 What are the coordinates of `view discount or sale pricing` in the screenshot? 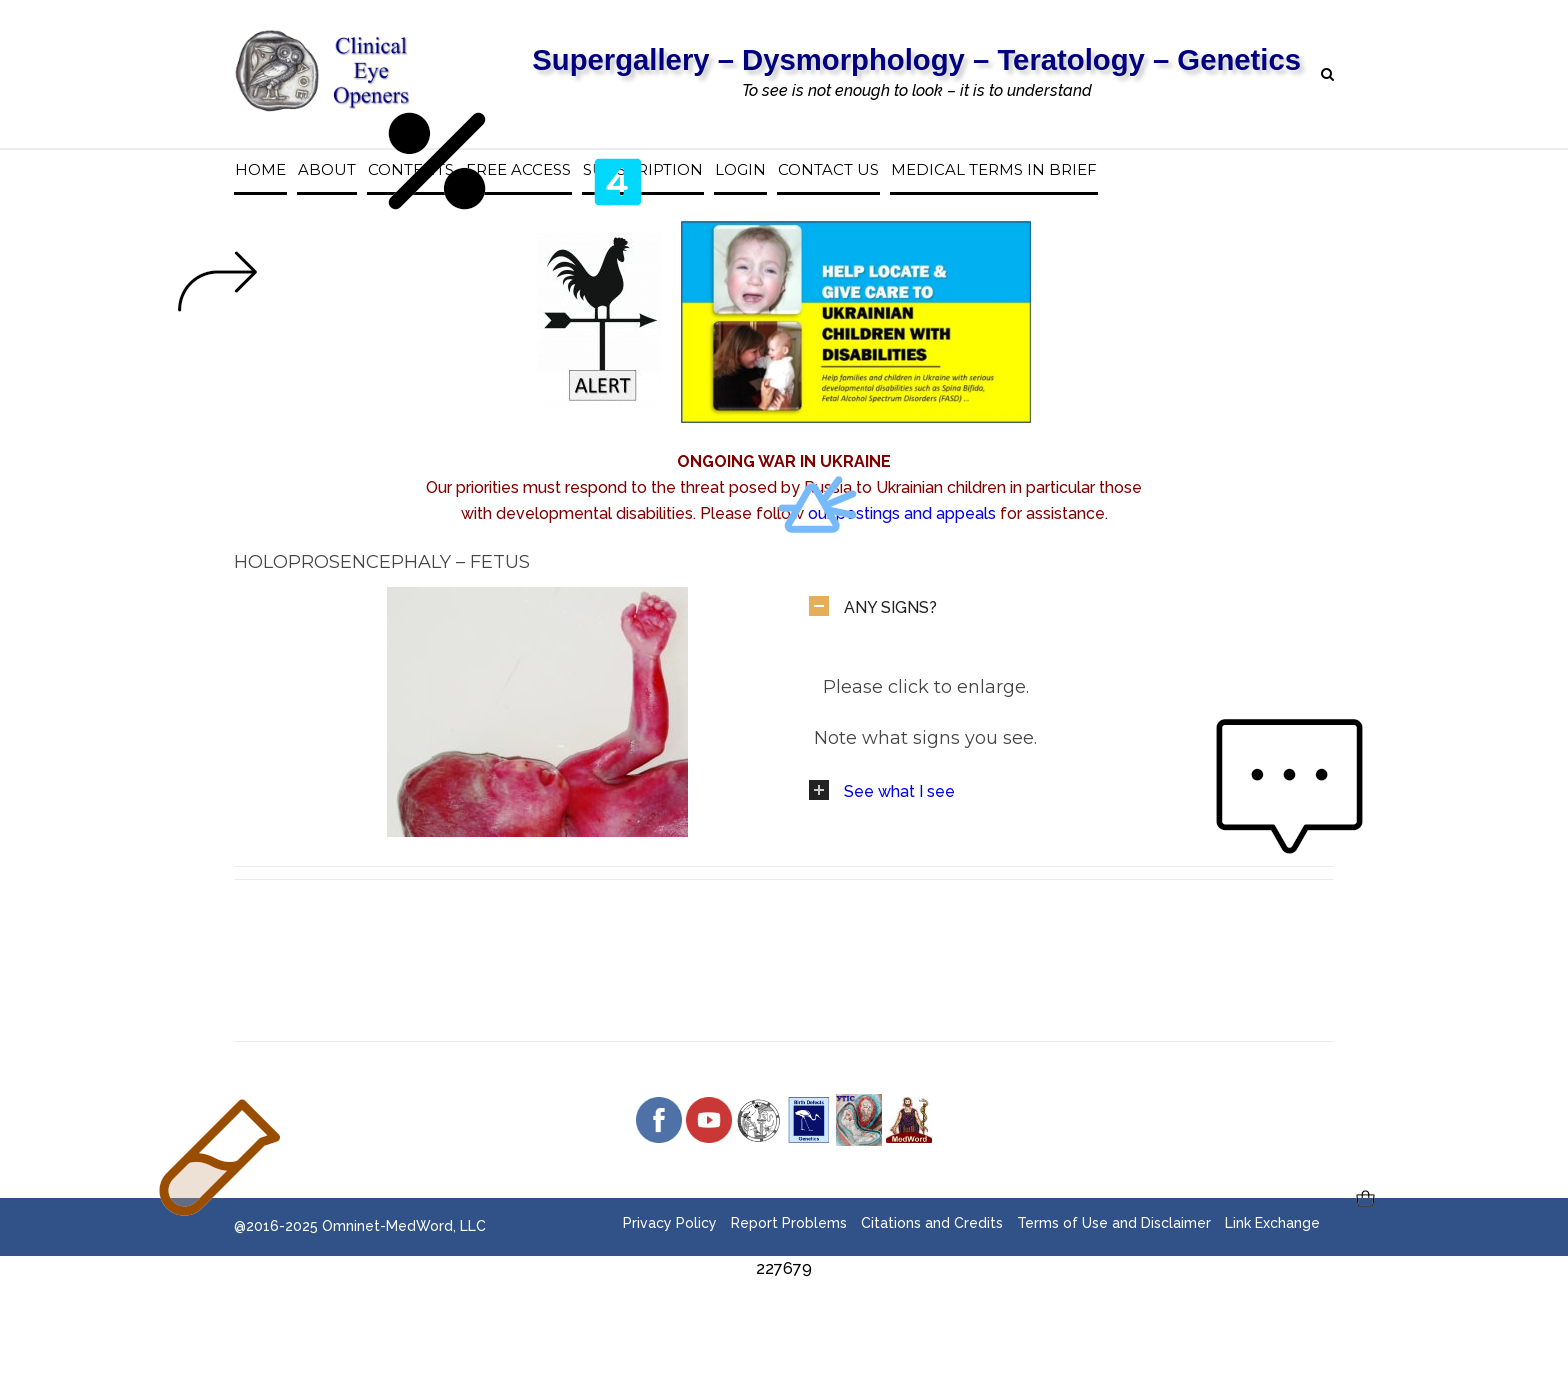 It's located at (437, 161).